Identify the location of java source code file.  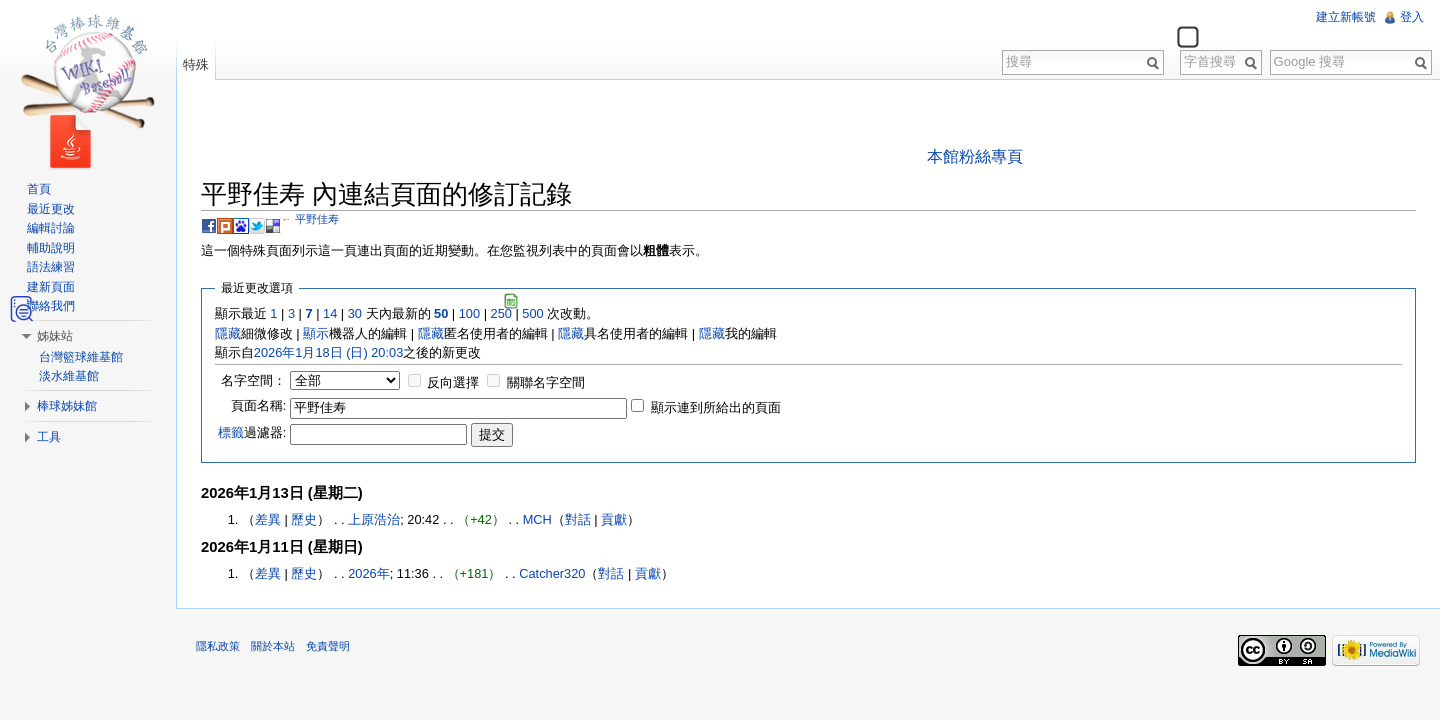
(70, 142).